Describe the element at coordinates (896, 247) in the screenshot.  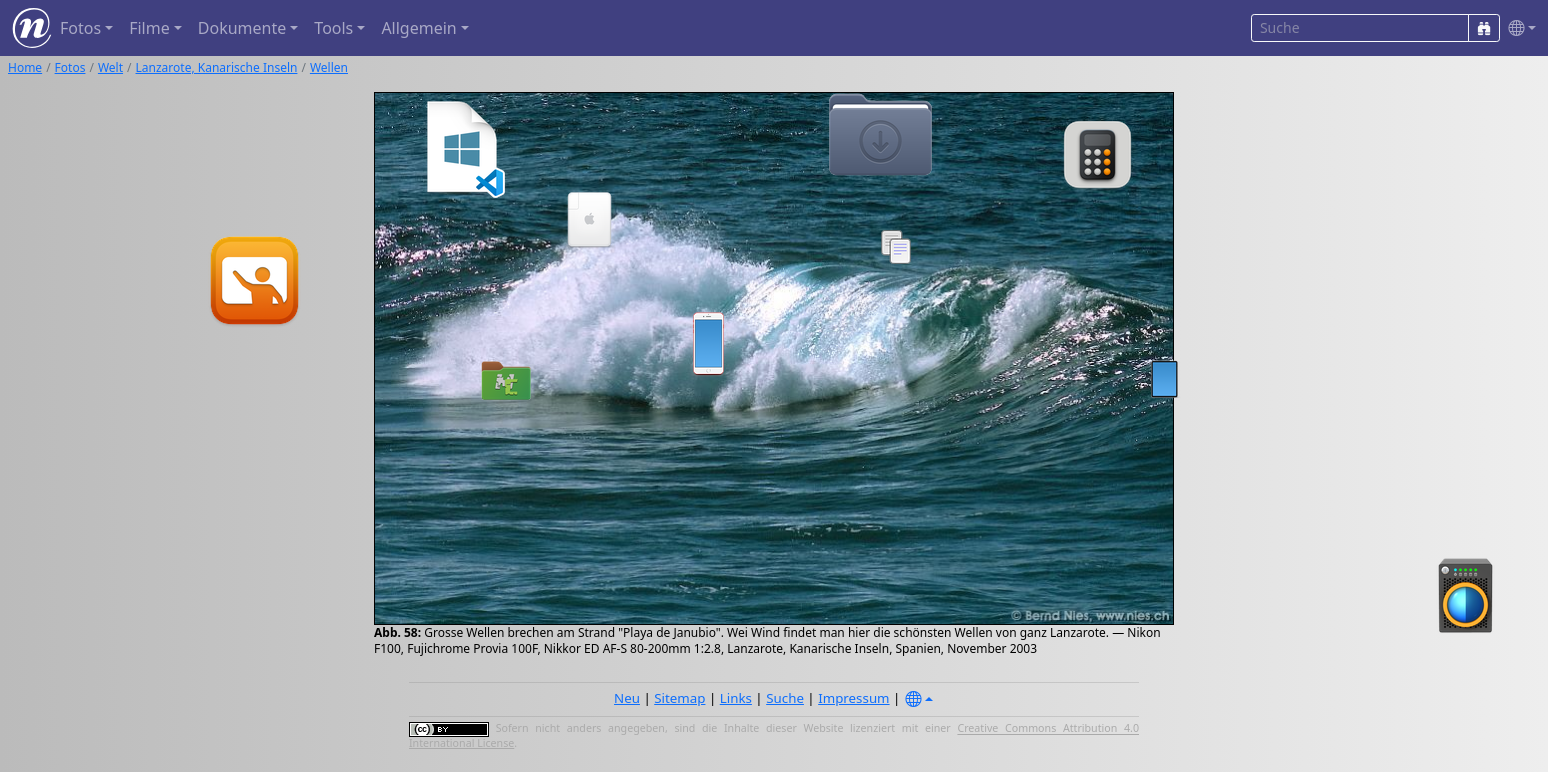
I see `copy selected content to clipboard` at that location.